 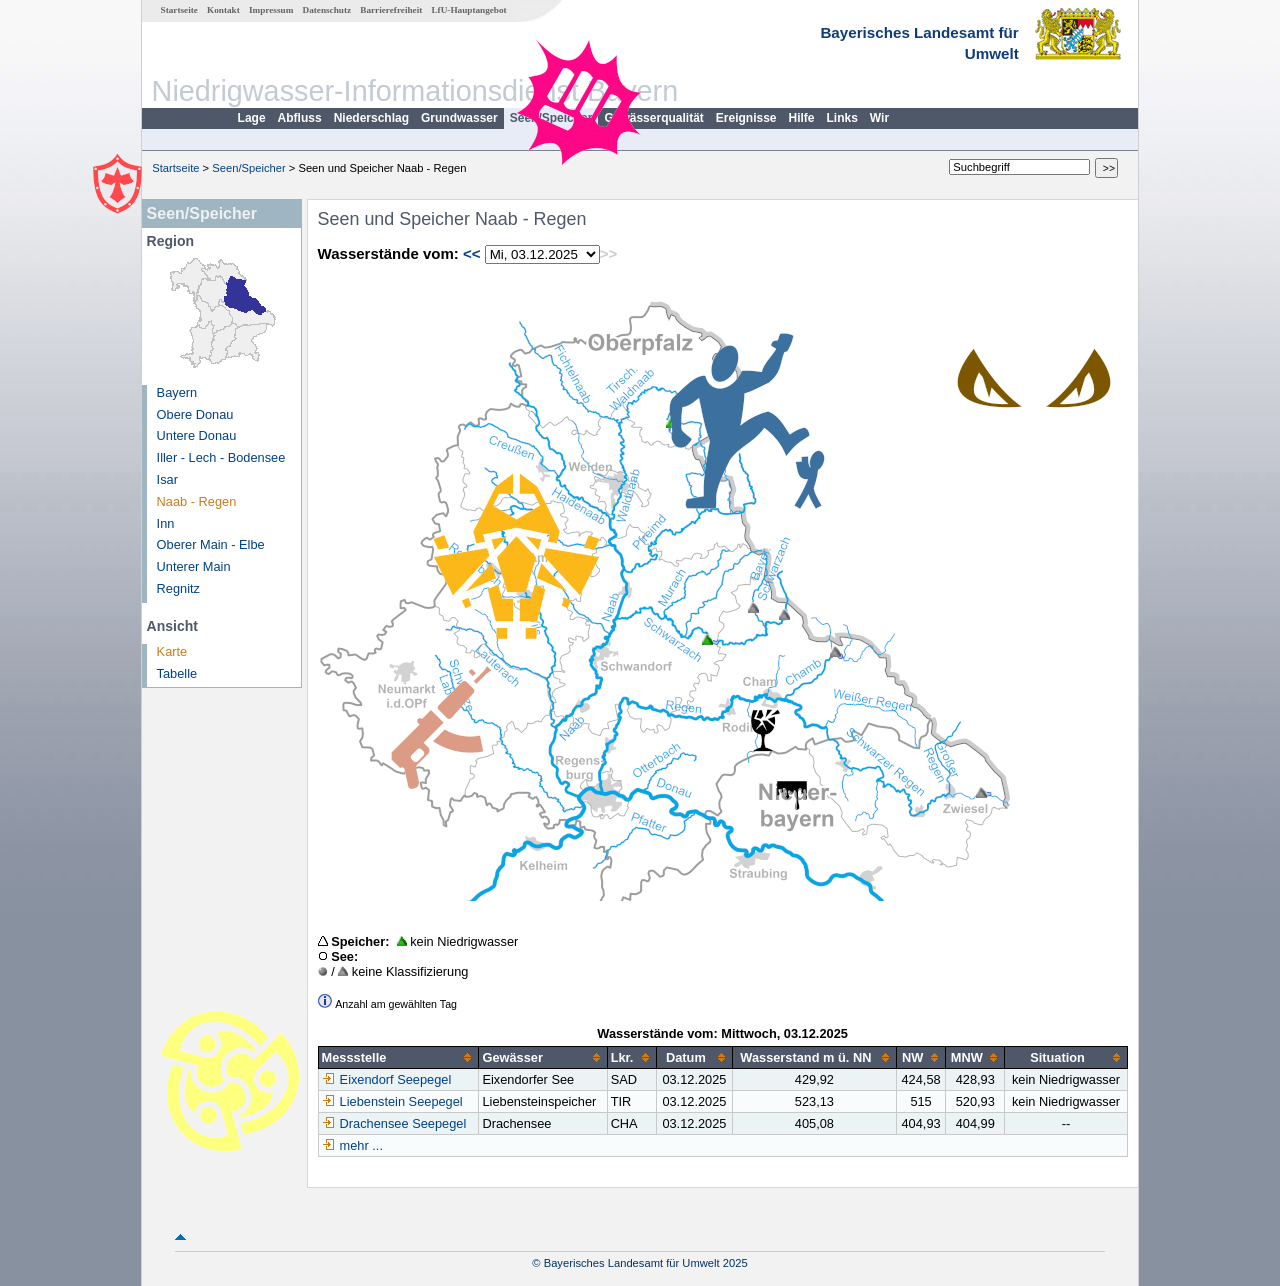 I want to click on activate defensive ability or shield spell, so click(x=117, y=183).